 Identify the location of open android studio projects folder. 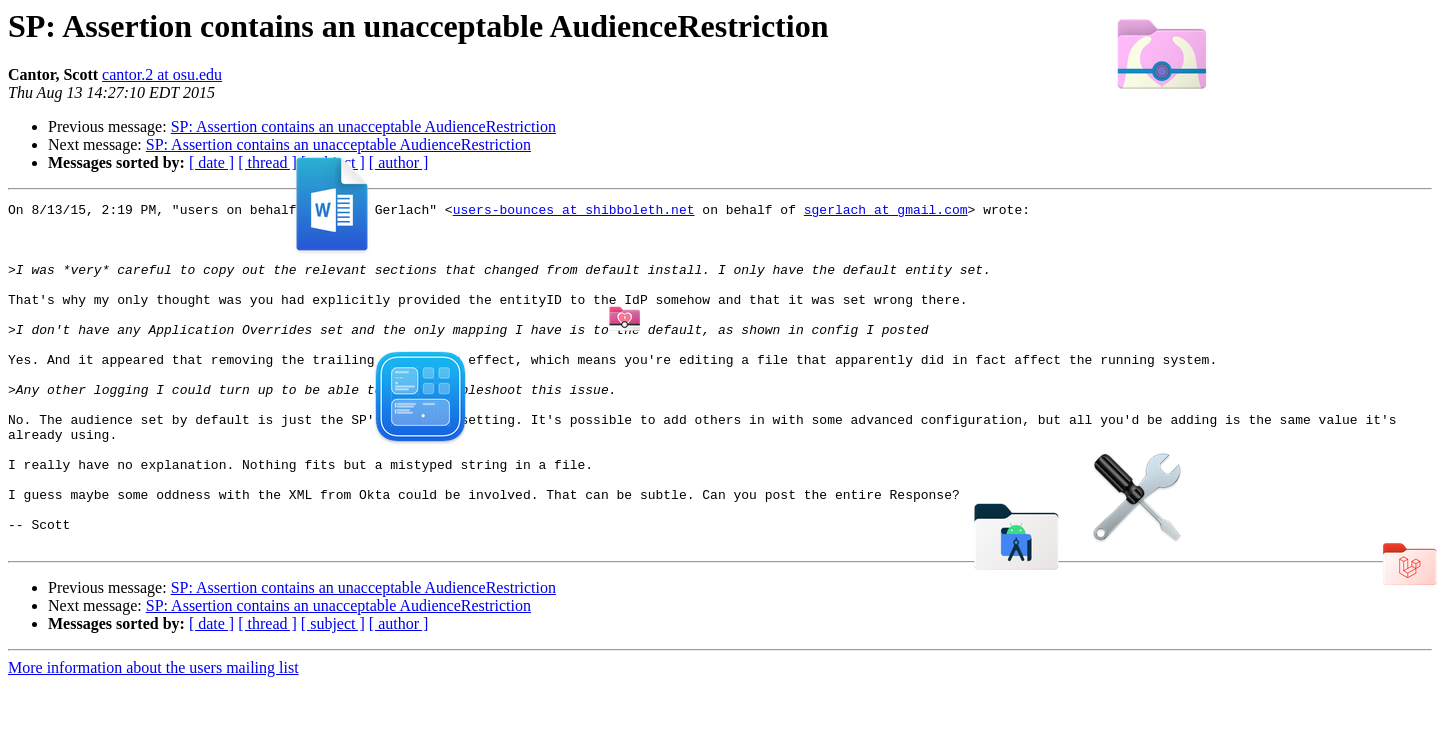
(1016, 539).